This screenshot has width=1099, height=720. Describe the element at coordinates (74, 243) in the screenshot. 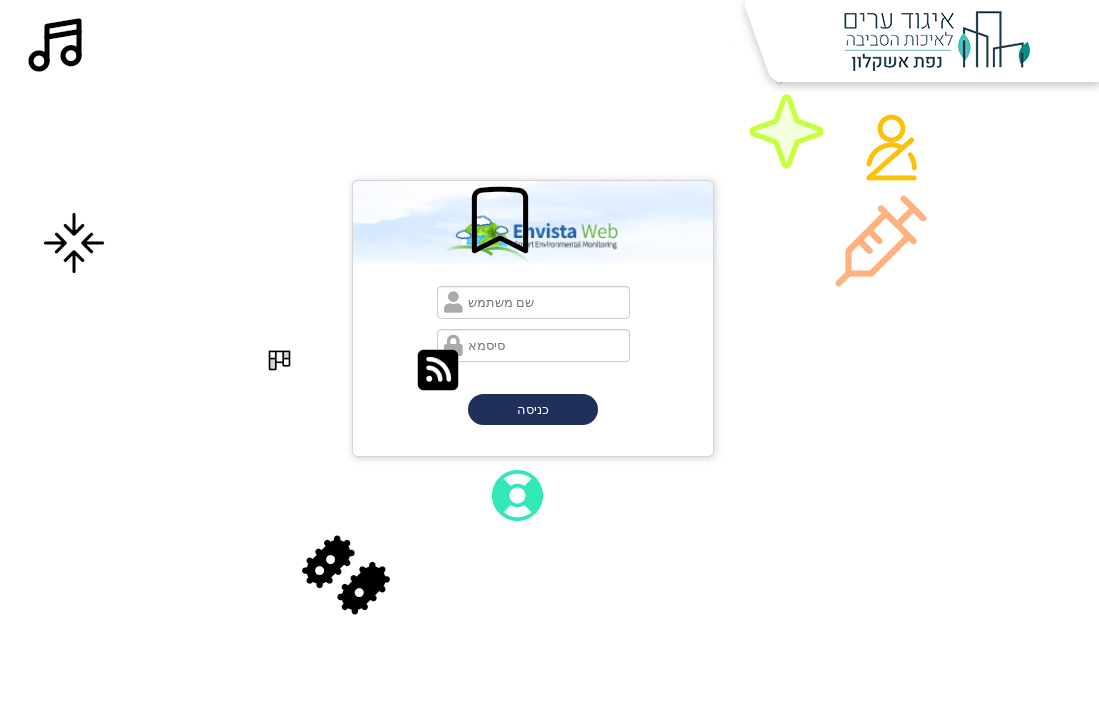

I see `collapse or minimize content from all directions` at that location.